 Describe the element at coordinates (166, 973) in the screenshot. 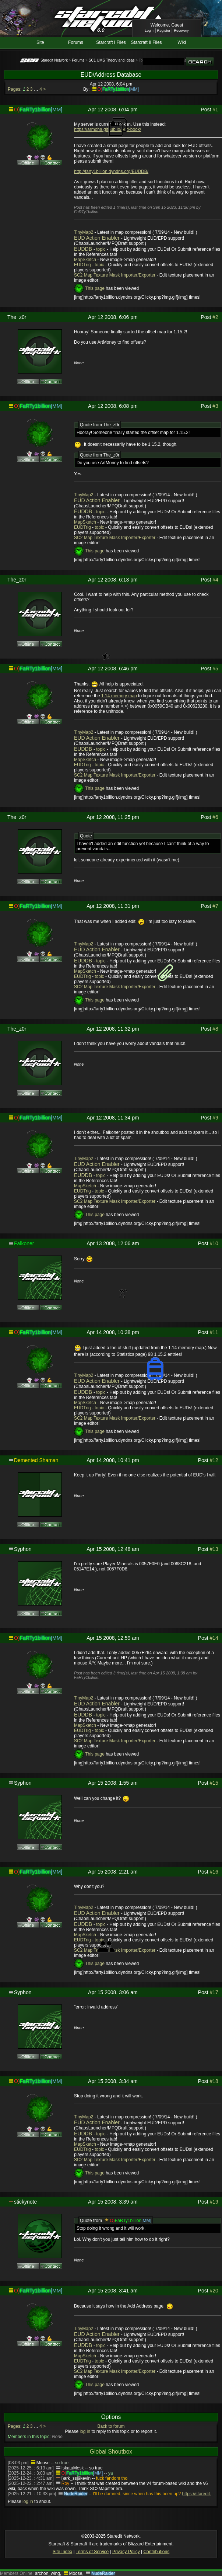

I see `attach a file to your message` at that location.